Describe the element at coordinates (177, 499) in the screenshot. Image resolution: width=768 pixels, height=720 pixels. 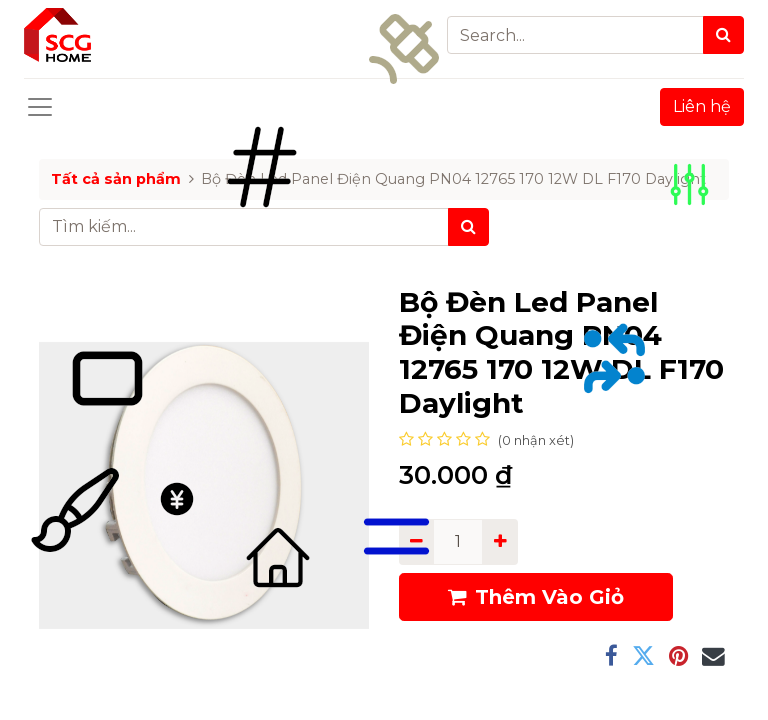
I see `view price in japanese yen` at that location.